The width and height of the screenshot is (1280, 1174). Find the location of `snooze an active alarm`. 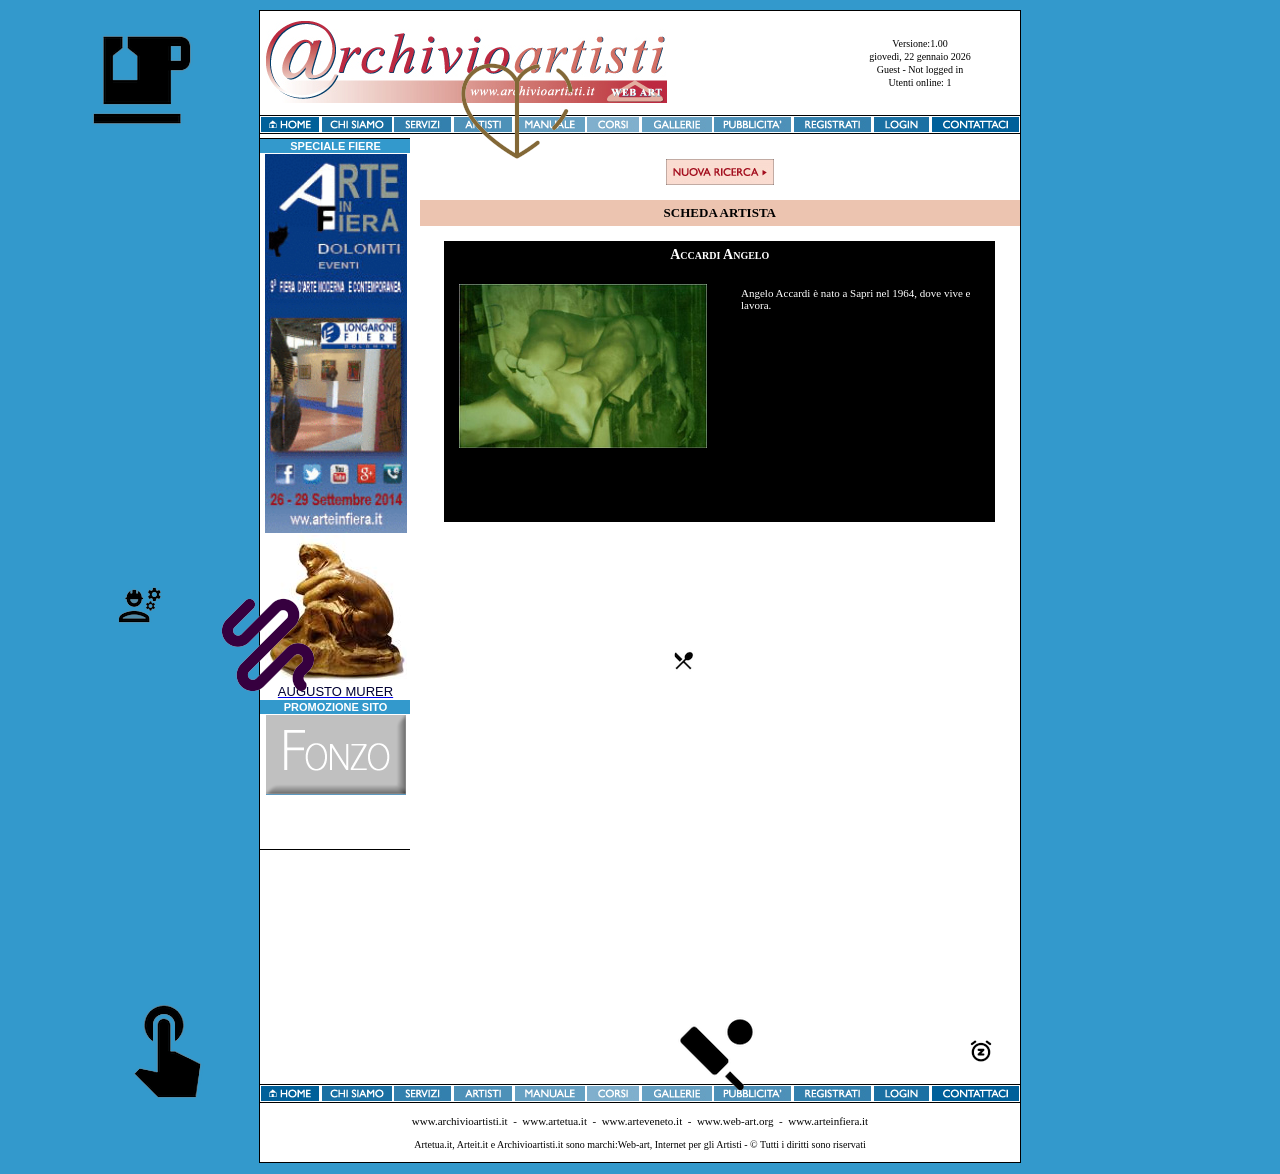

snooze an active alarm is located at coordinates (981, 1051).